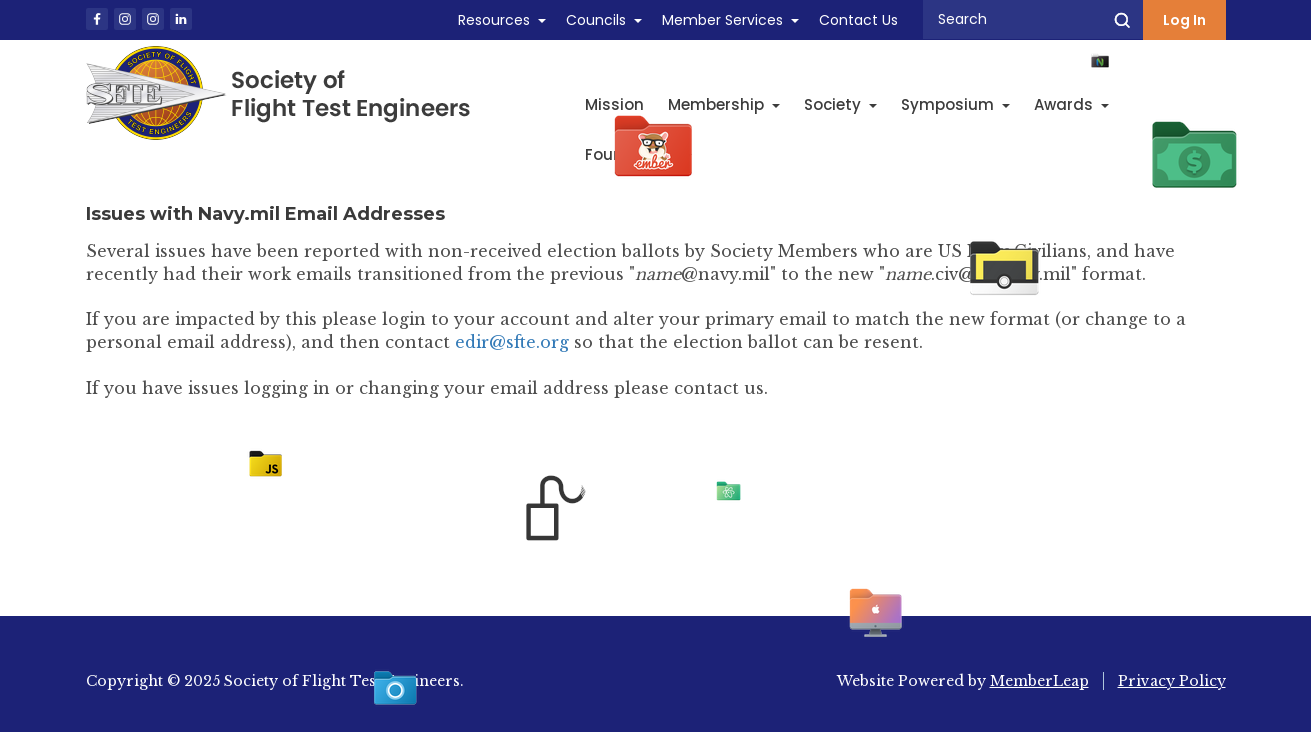 Image resolution: width=1311 pixels, height=732 pixels. Describe the element at coordinates (1004, 270) in the screenshot. I see `folder for pokémon ultra ball collection or game assets` at that location.